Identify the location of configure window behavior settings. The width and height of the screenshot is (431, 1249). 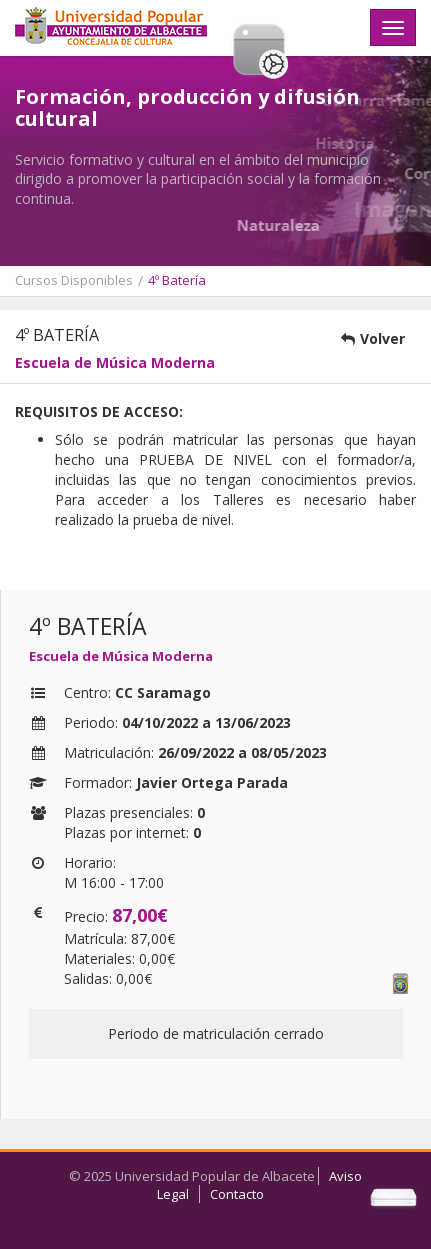
(259, 50).